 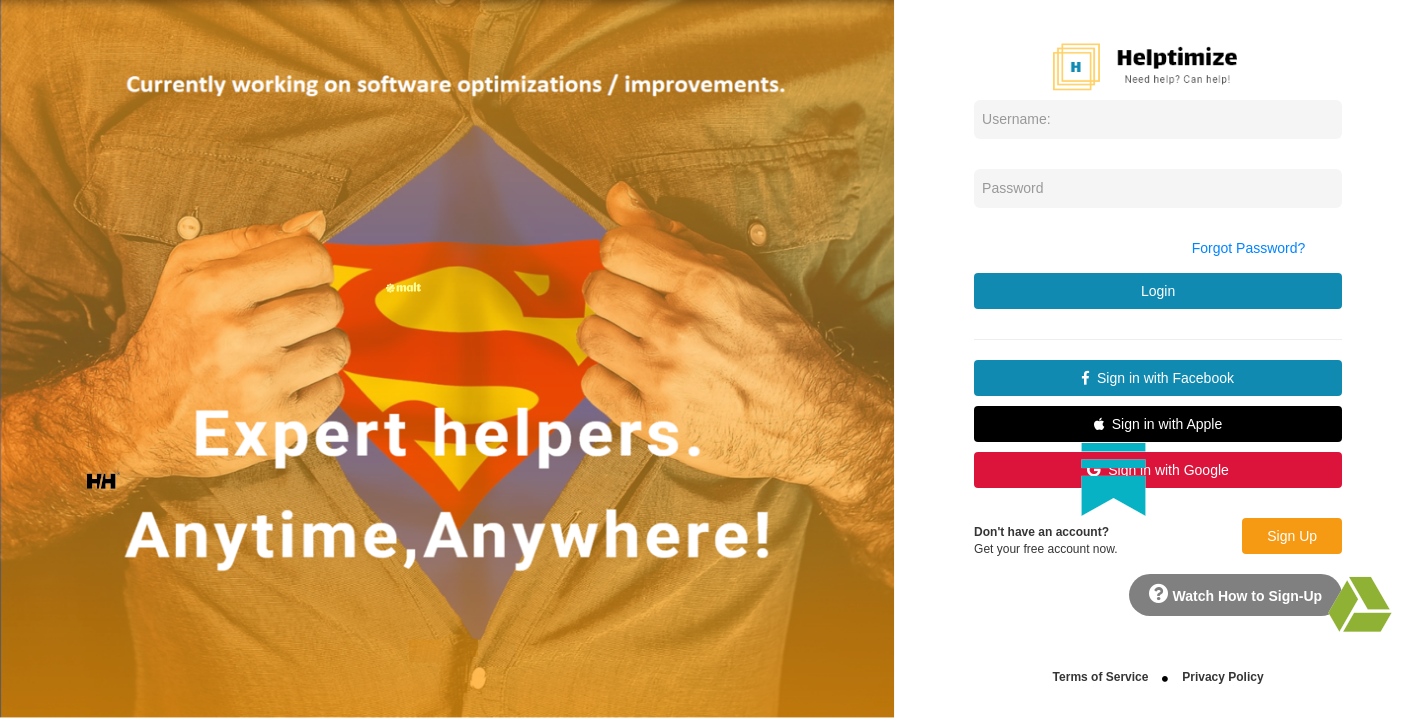 I want to click on visit malt freelancer platform, so click(x=403, y=287).